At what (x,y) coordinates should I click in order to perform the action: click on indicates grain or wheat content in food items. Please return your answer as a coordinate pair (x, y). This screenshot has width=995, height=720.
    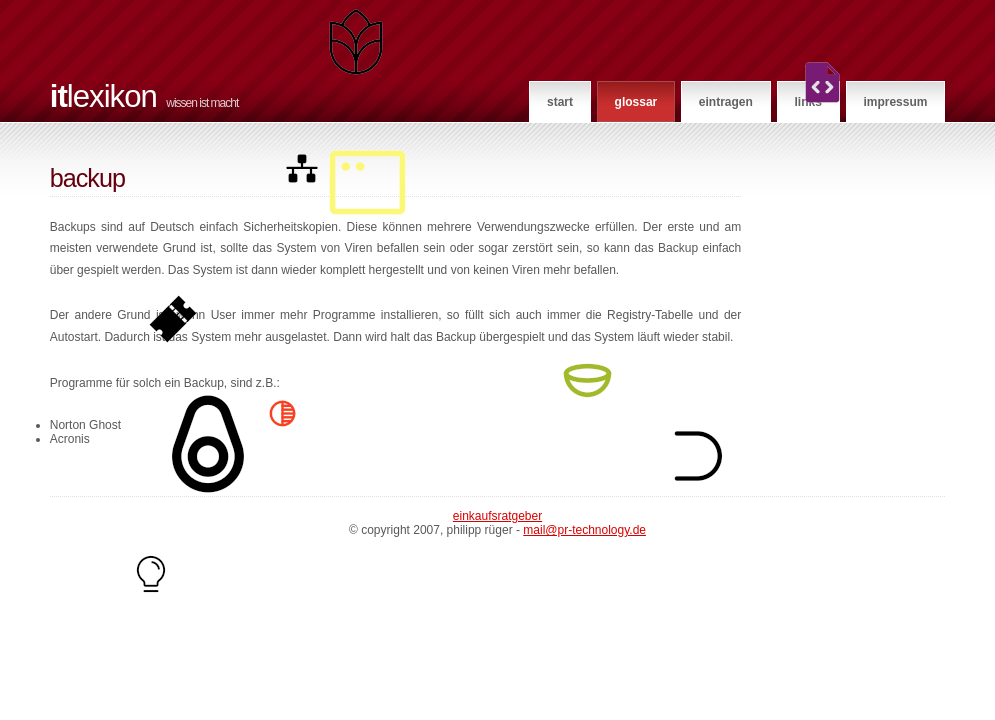
    Looking at the image, I should click on (356, 43).